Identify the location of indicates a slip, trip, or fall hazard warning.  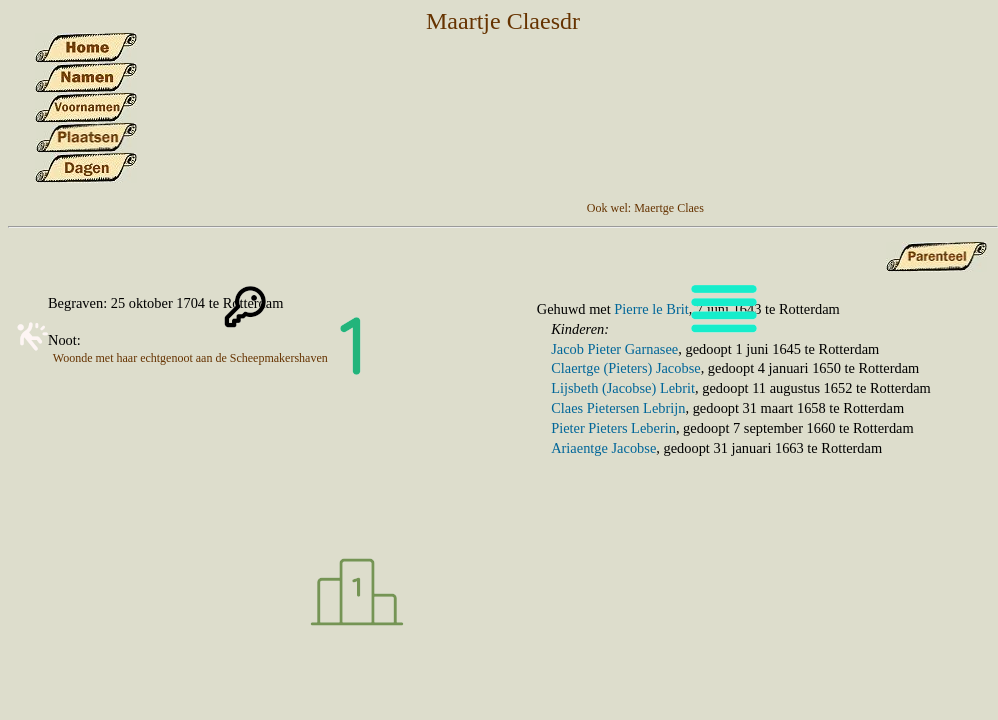
(32, 336).